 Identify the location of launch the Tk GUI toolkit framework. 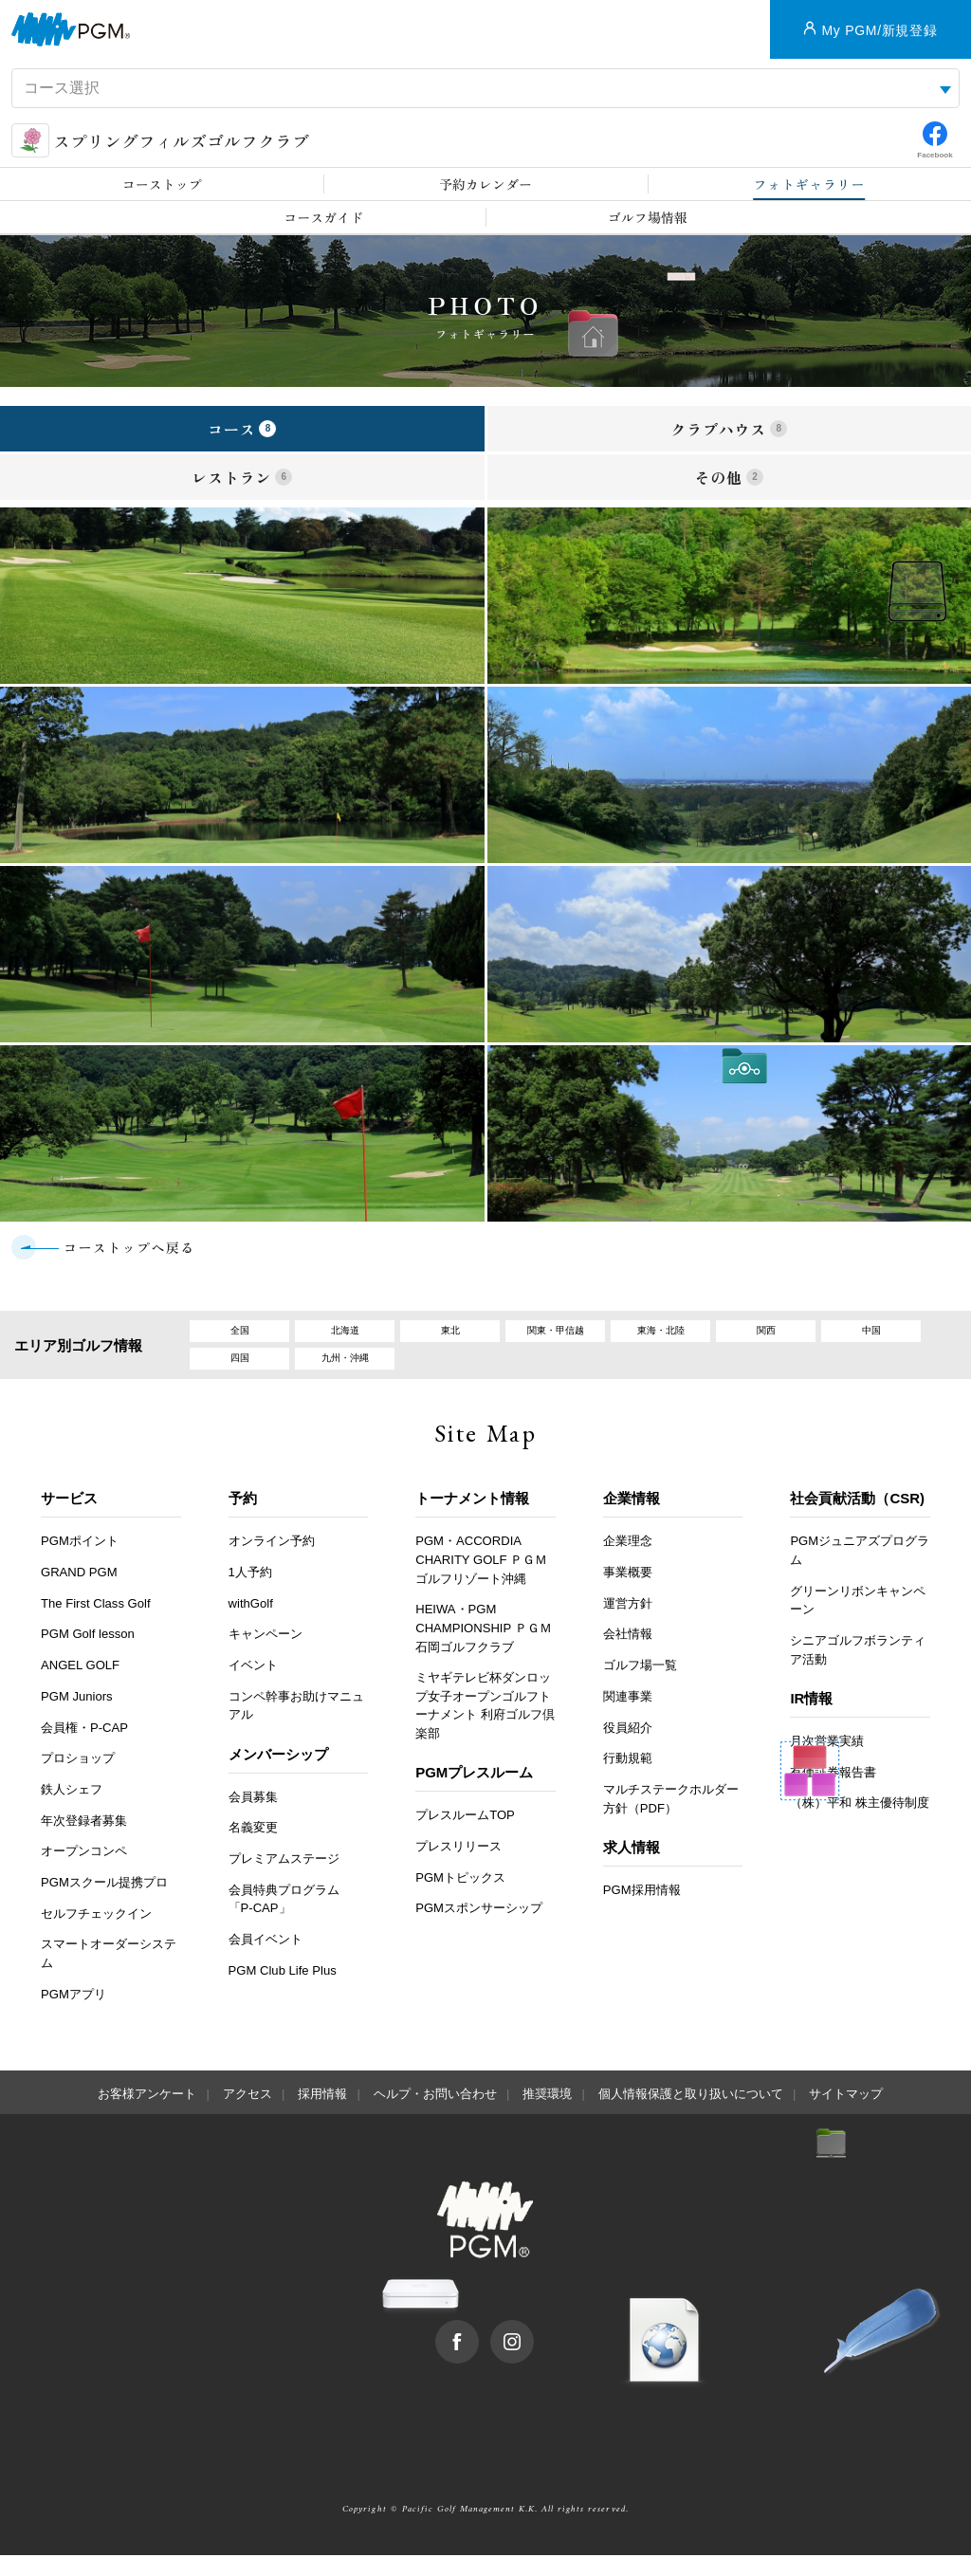
(883, 2330).